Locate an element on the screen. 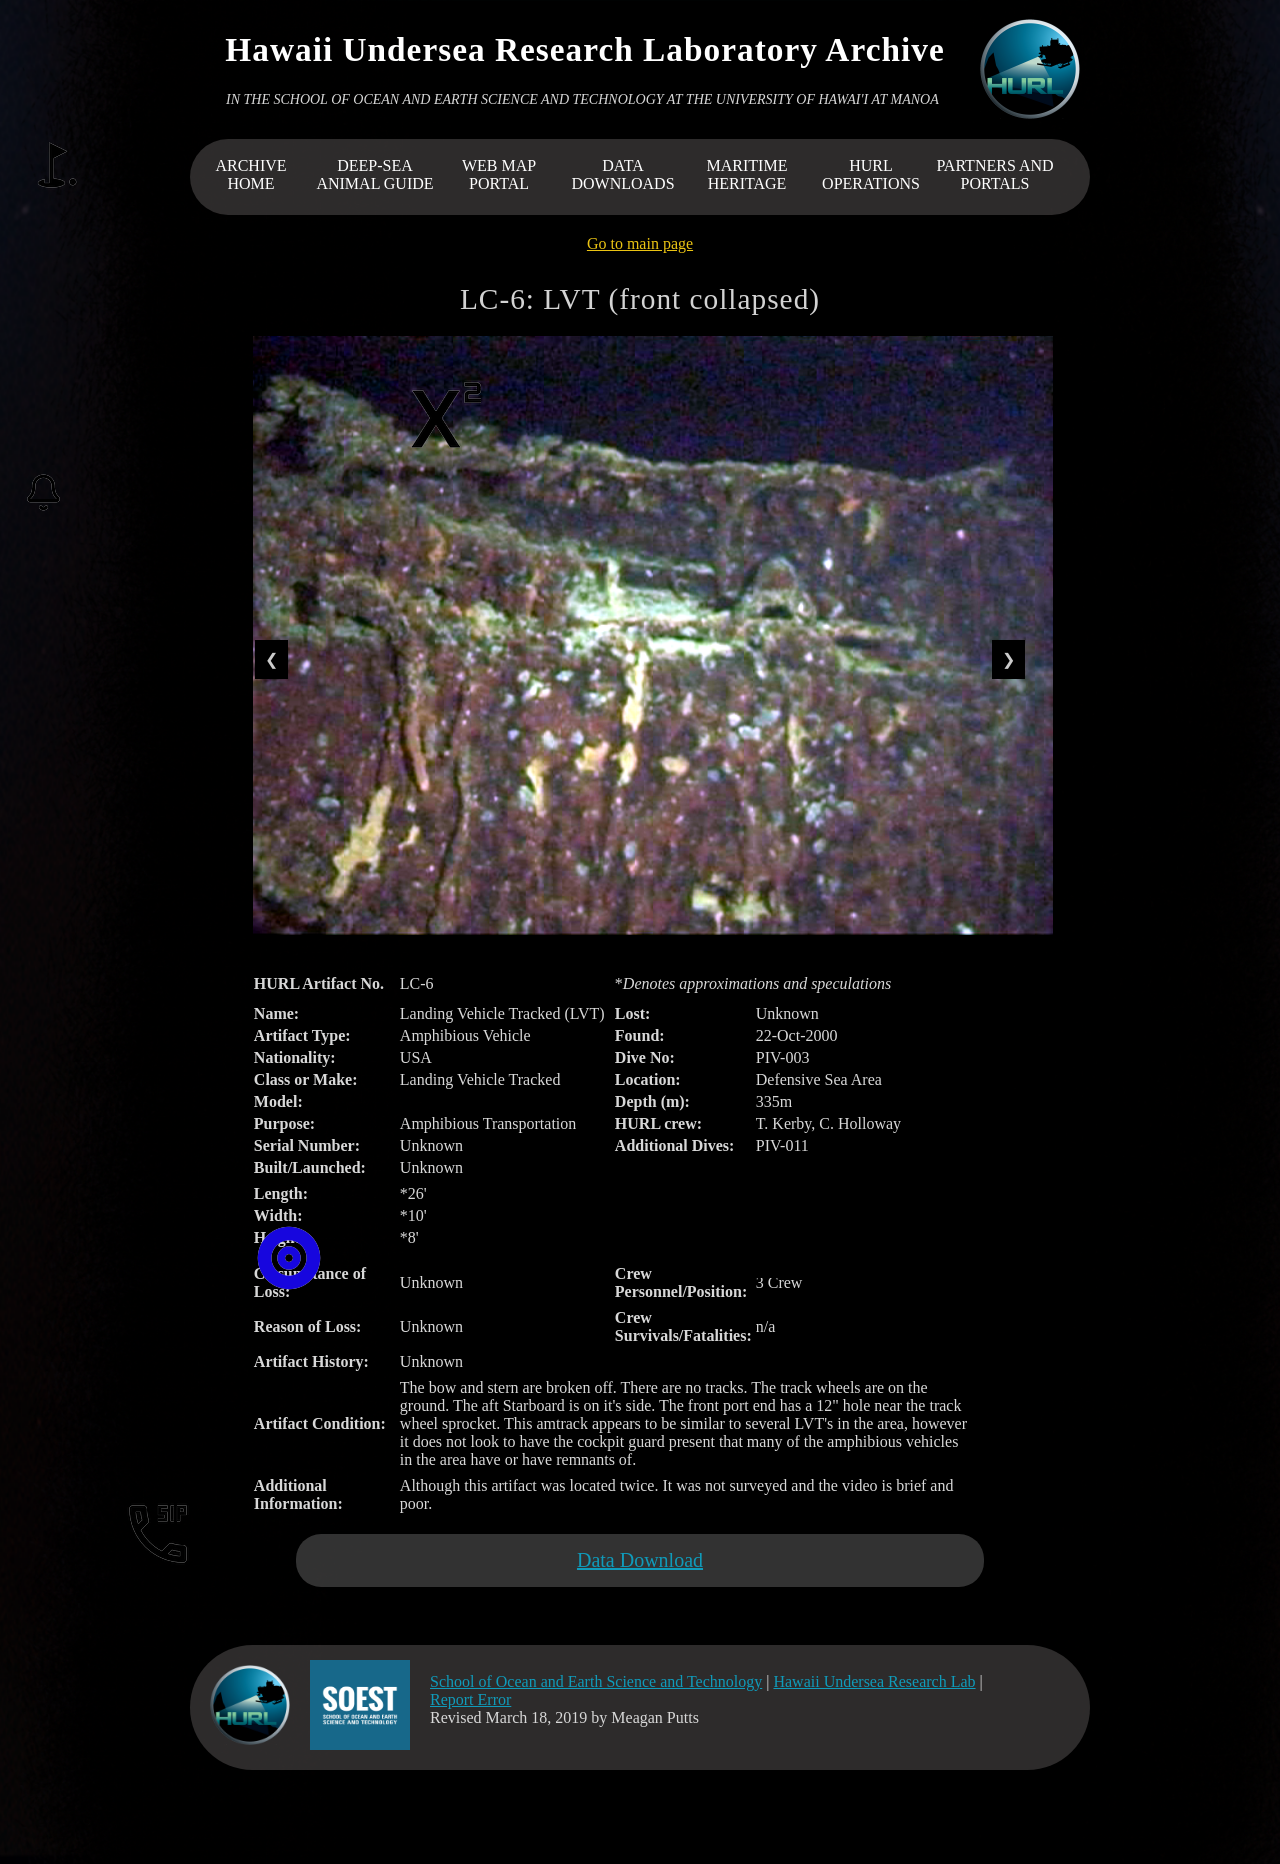  indicates step 6 in a multi-step process is located at coordinates (786, 1241).